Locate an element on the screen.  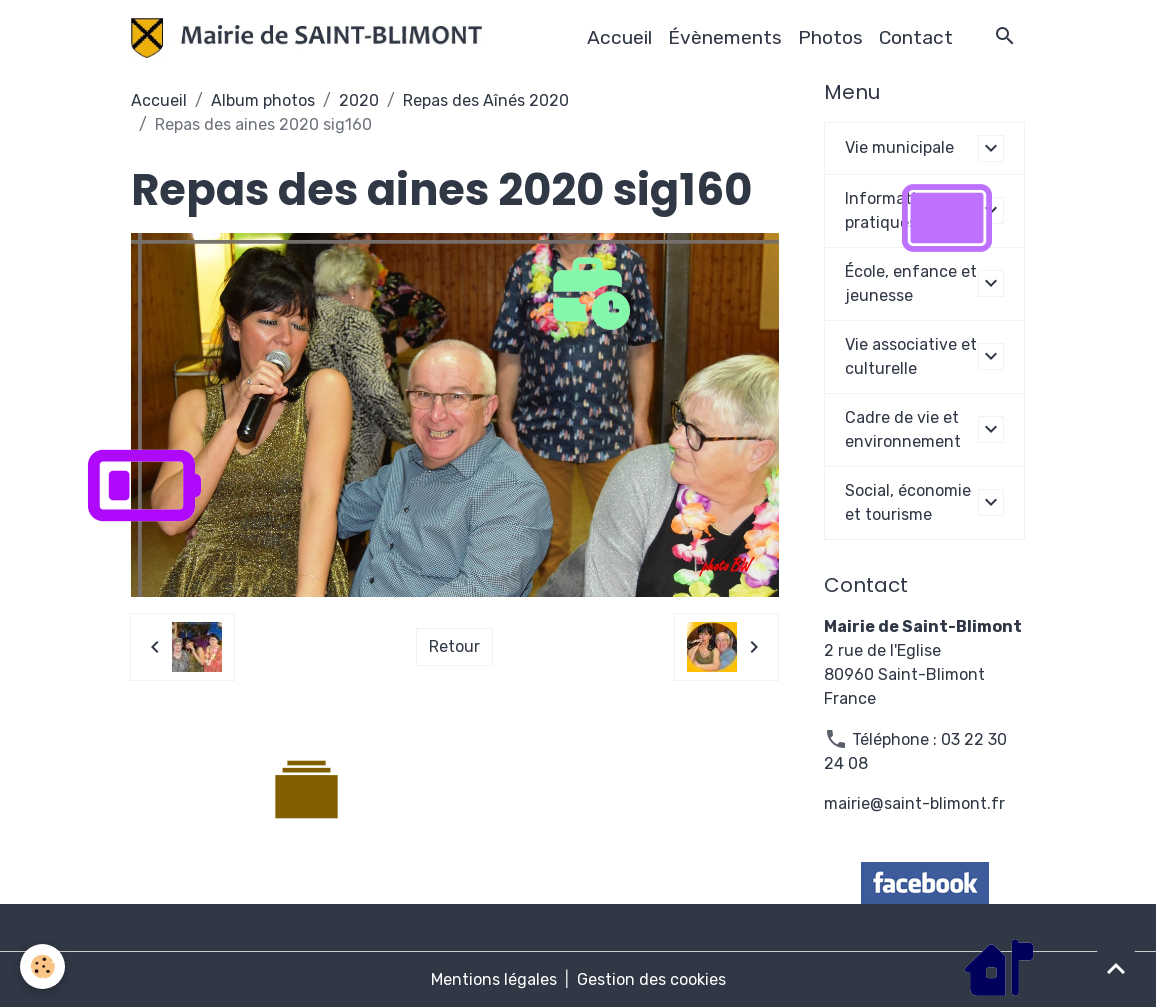
switch to landscape orientation is located at coordinates (947, 218).